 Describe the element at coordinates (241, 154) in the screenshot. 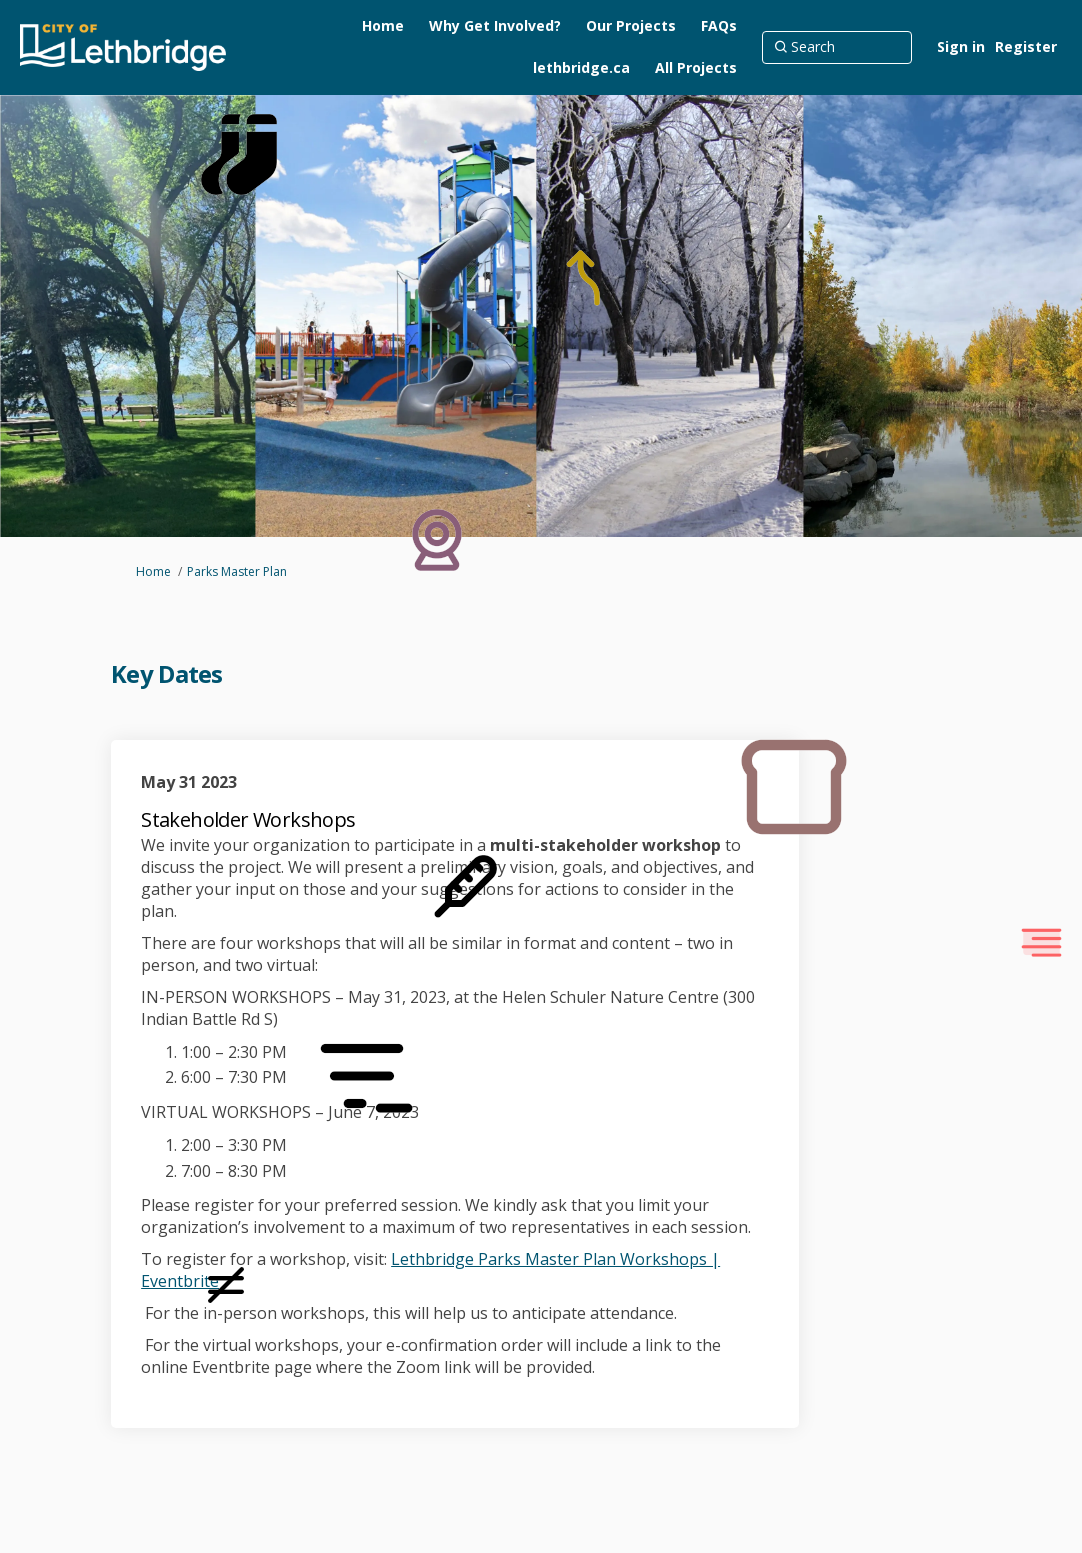

I see `browse socks or hosiery products` at that location.